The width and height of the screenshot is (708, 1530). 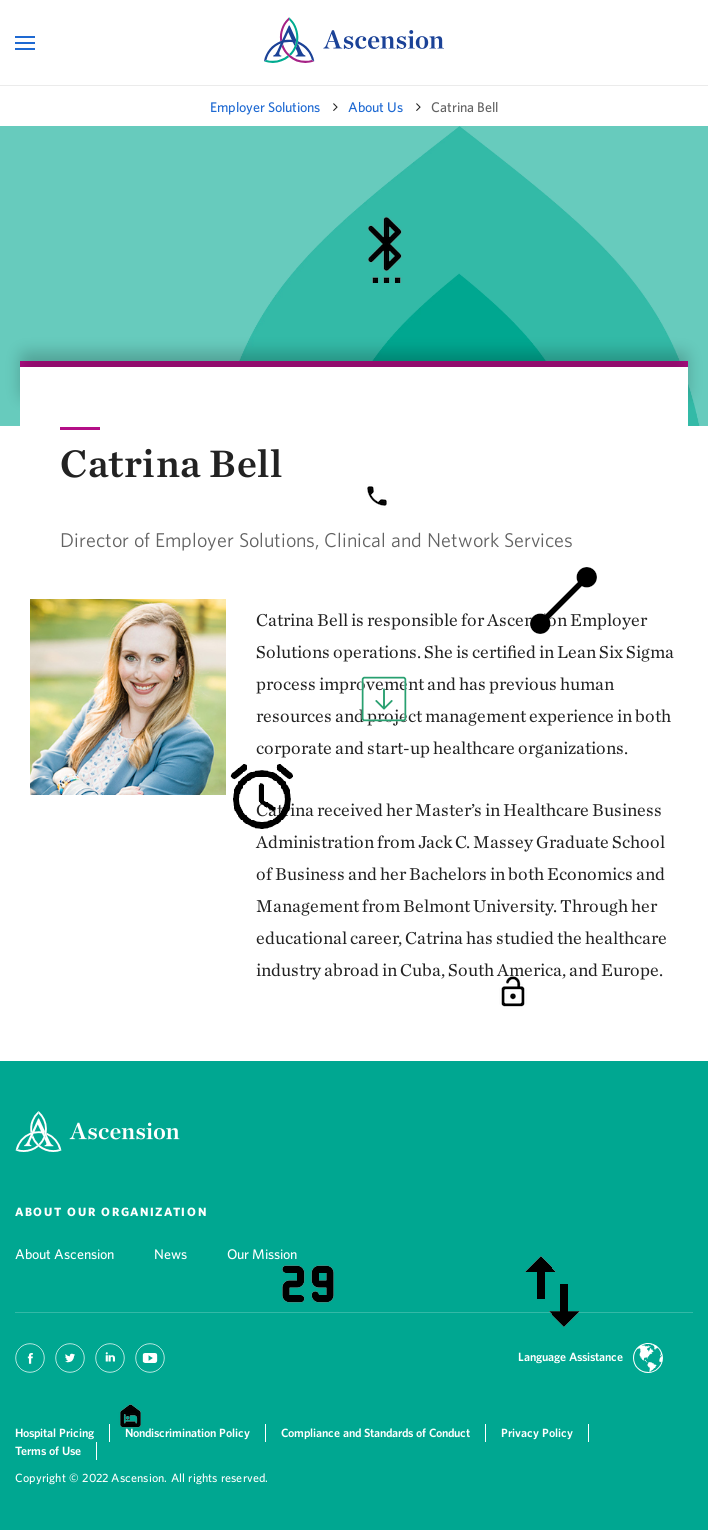 I want to click on make a phone call, so click(x=377, y=496).